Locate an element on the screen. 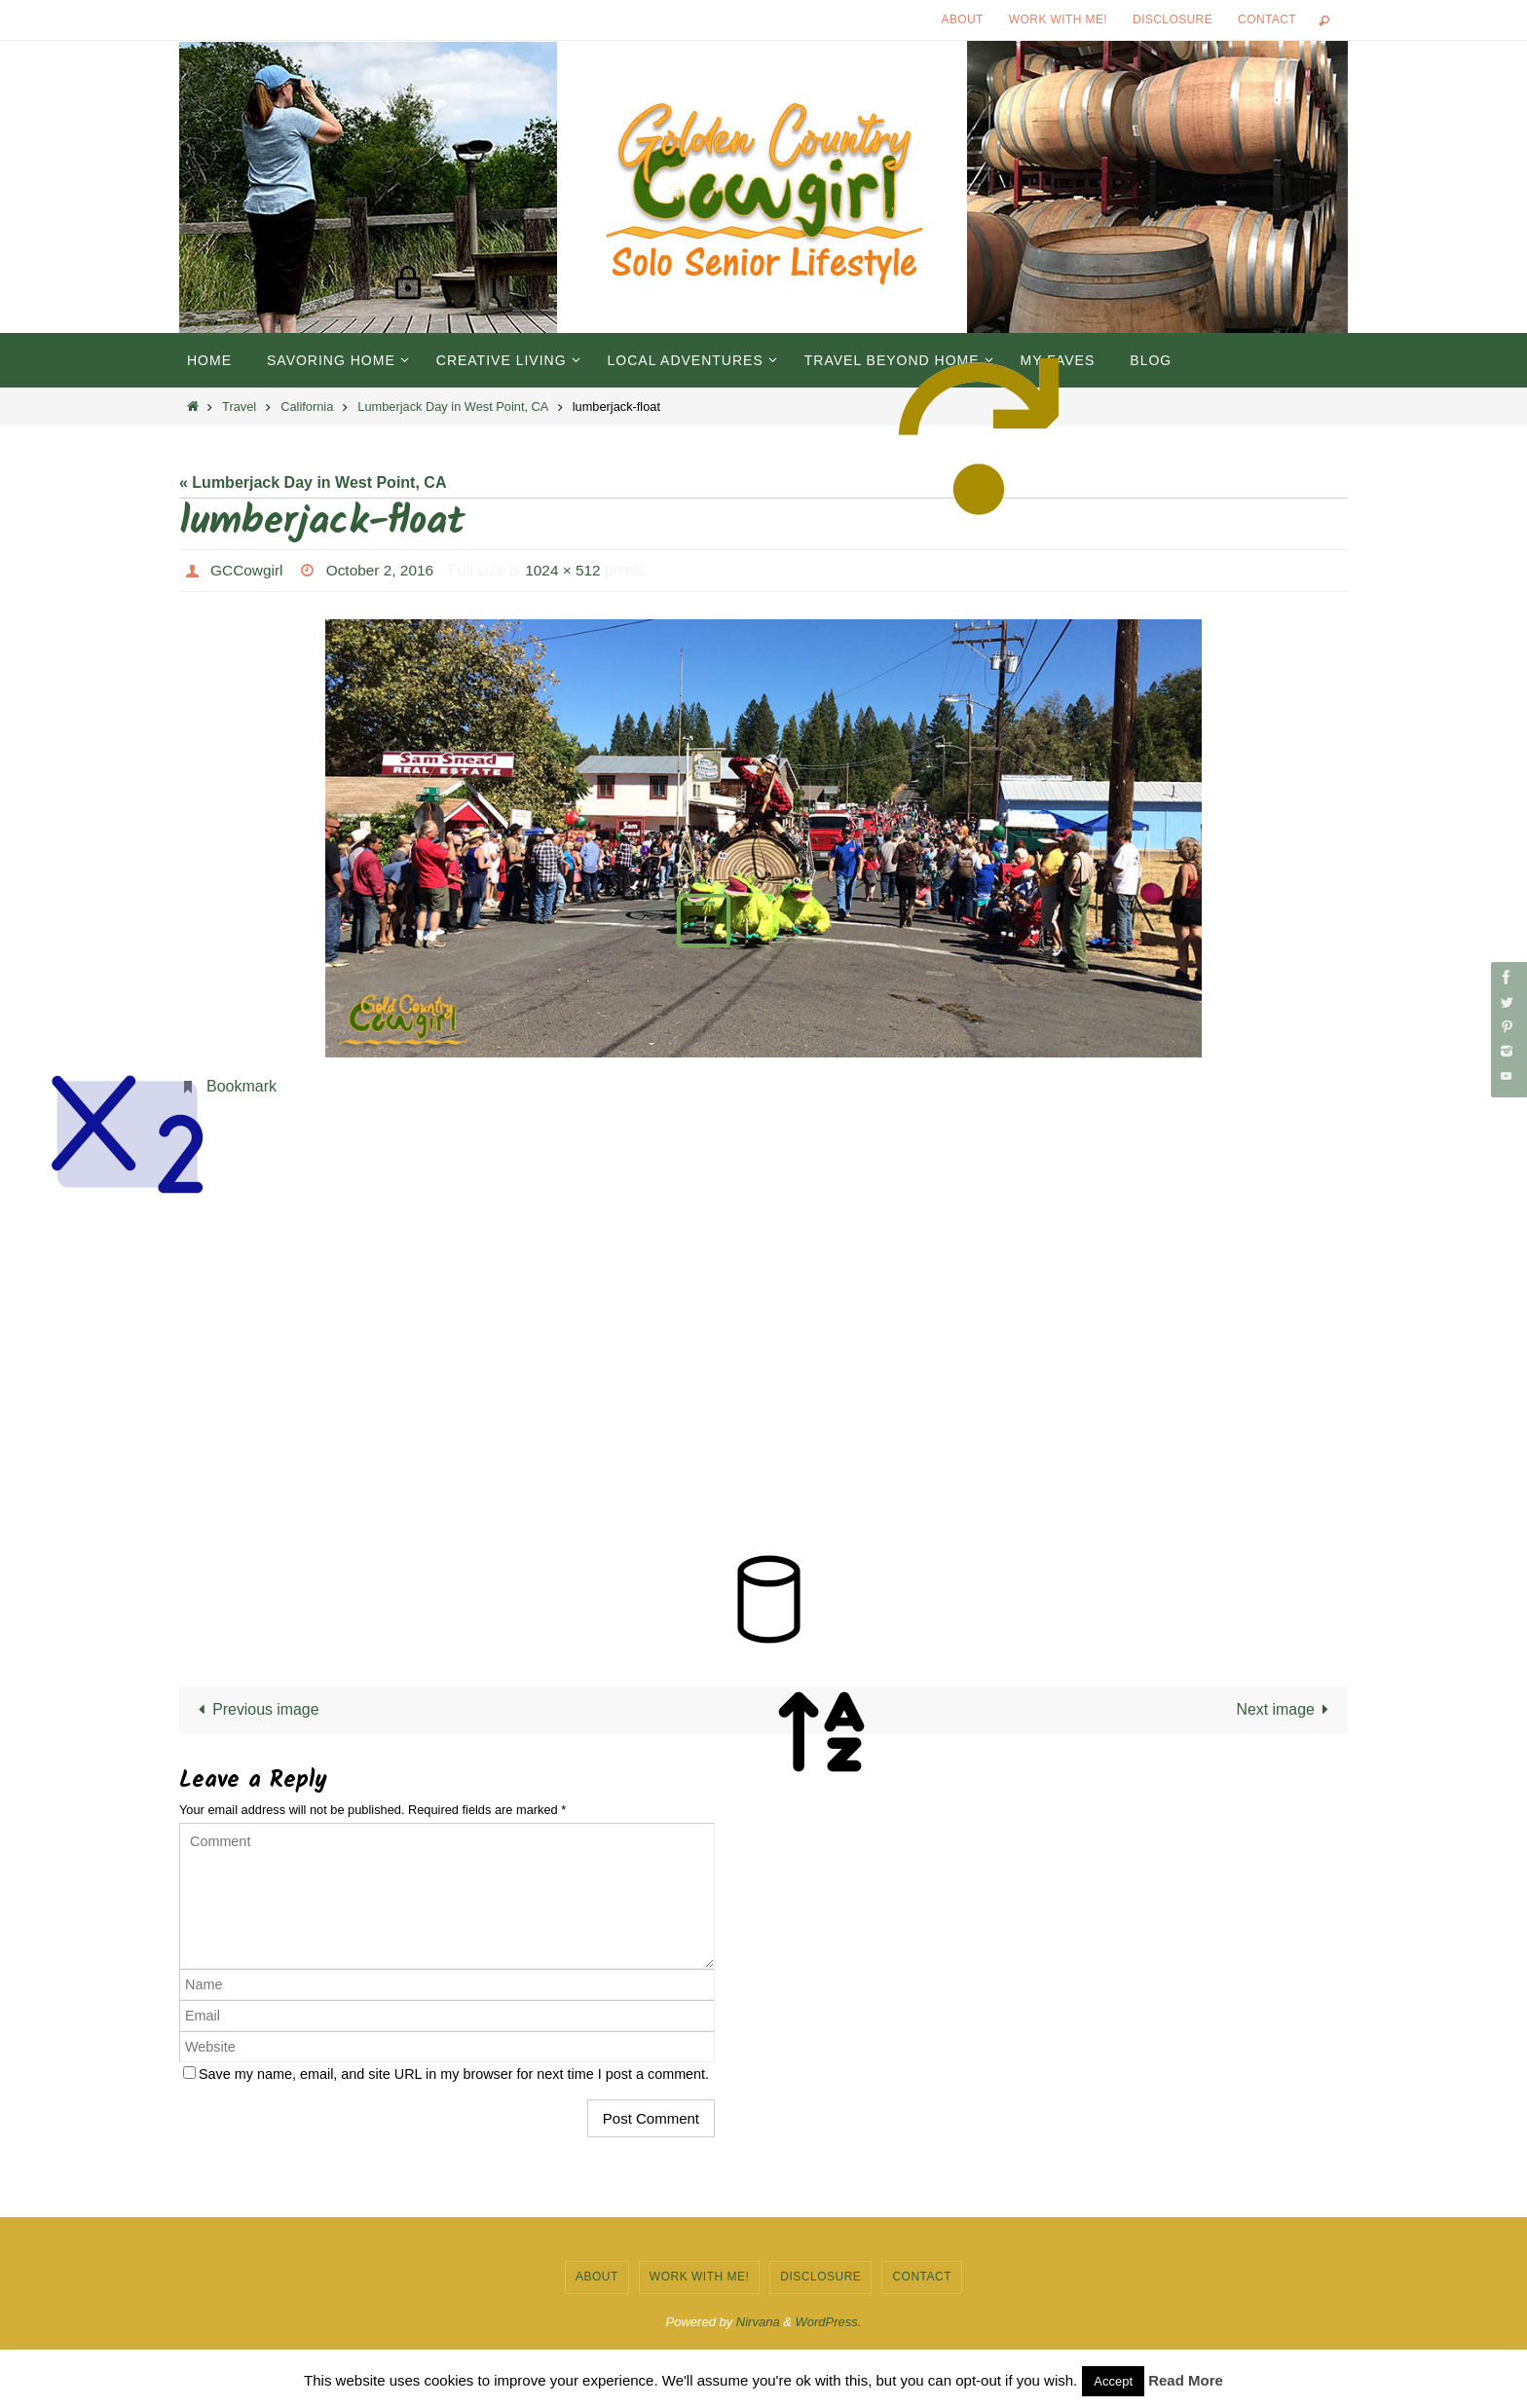  lock or secure this item is located at coordinates (408, 283).